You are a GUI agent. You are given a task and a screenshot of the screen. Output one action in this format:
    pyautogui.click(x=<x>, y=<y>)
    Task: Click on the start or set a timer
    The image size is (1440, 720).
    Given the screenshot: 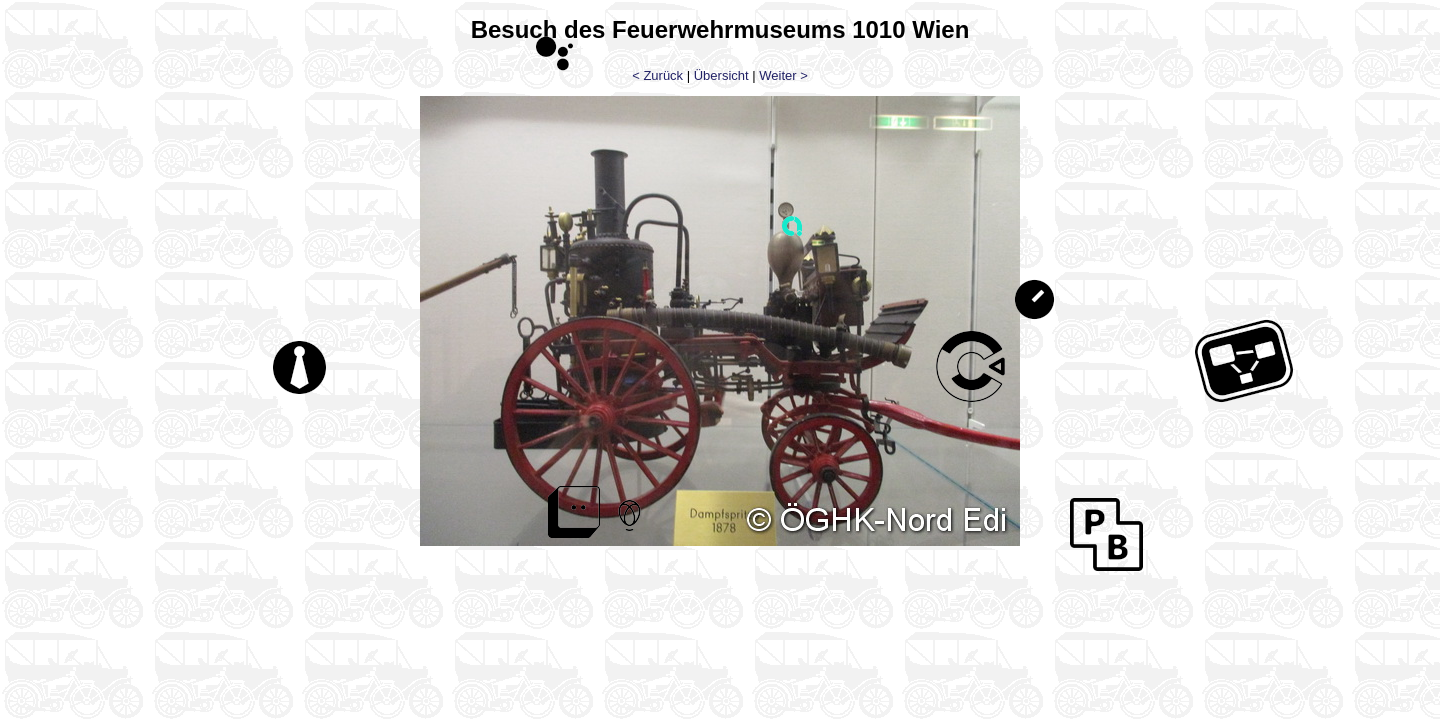 What is the action you would take?
    pyautogui.click(x=1034, y=299)
    